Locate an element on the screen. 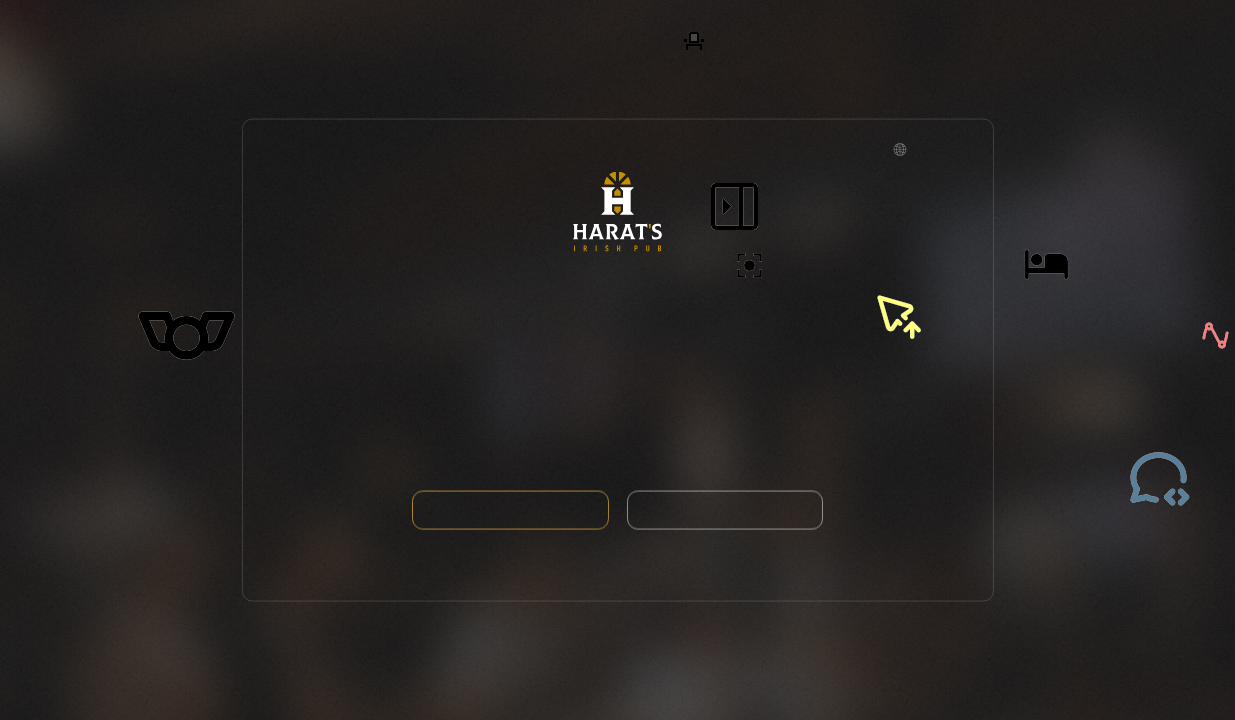 This screenshot has height=720, width=1235. collapse the sidebar panel is located at coordinates (734, 206).